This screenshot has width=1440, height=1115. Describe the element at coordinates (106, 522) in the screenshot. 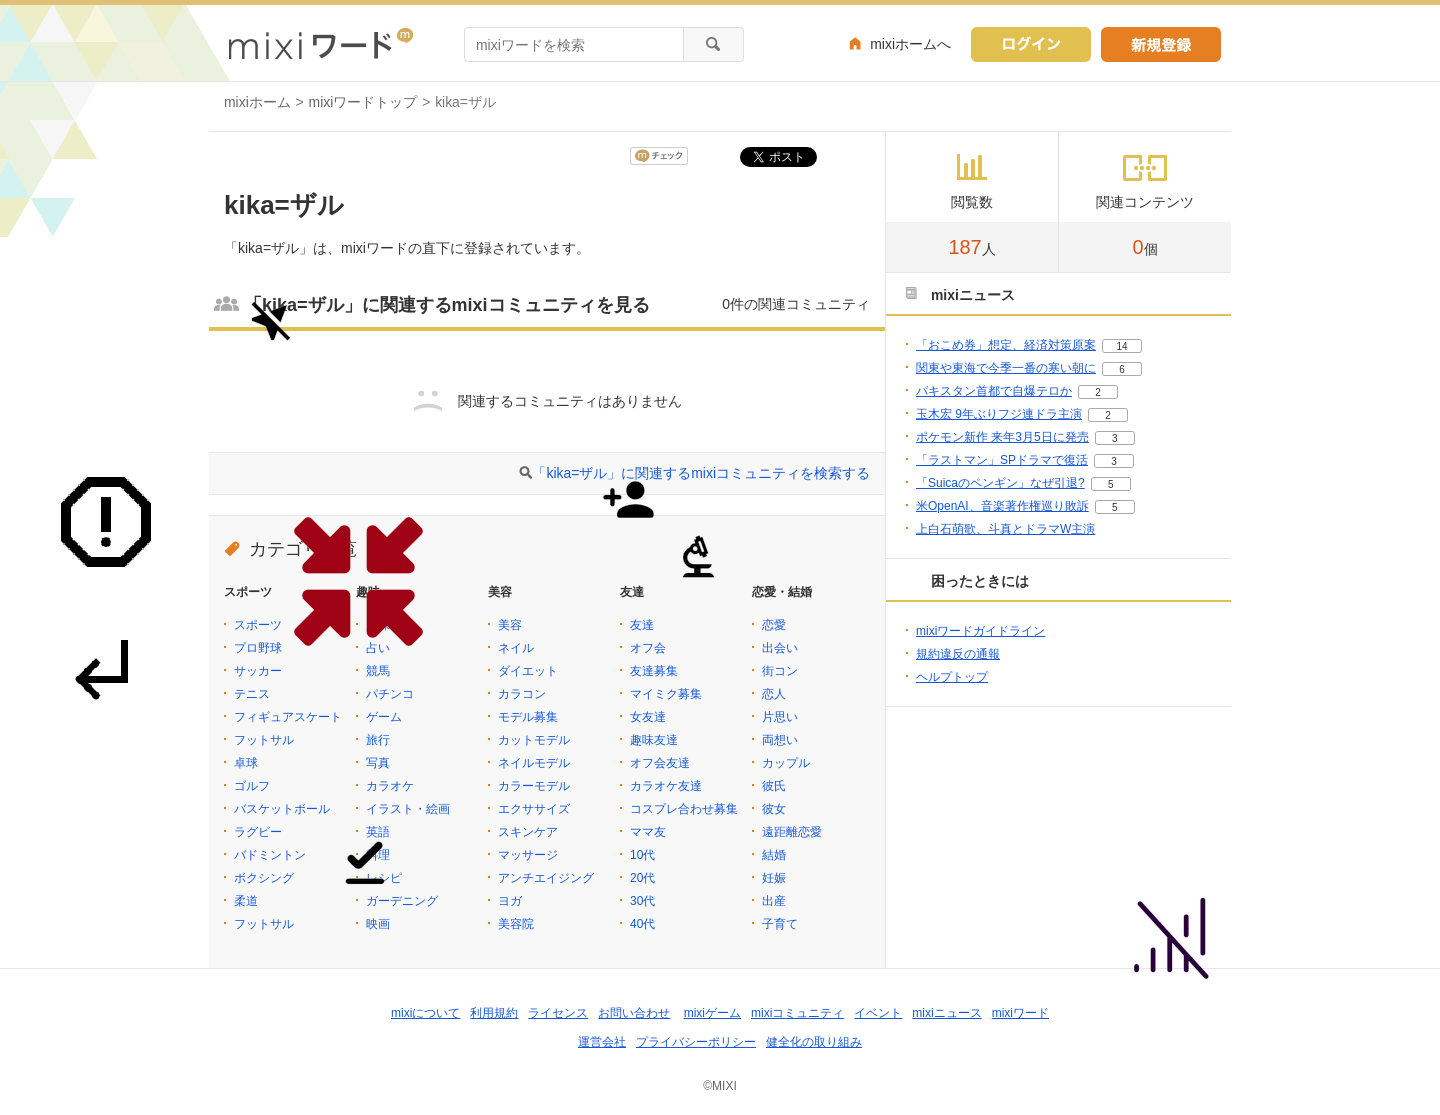

I see `report an issue or violation` at that location.